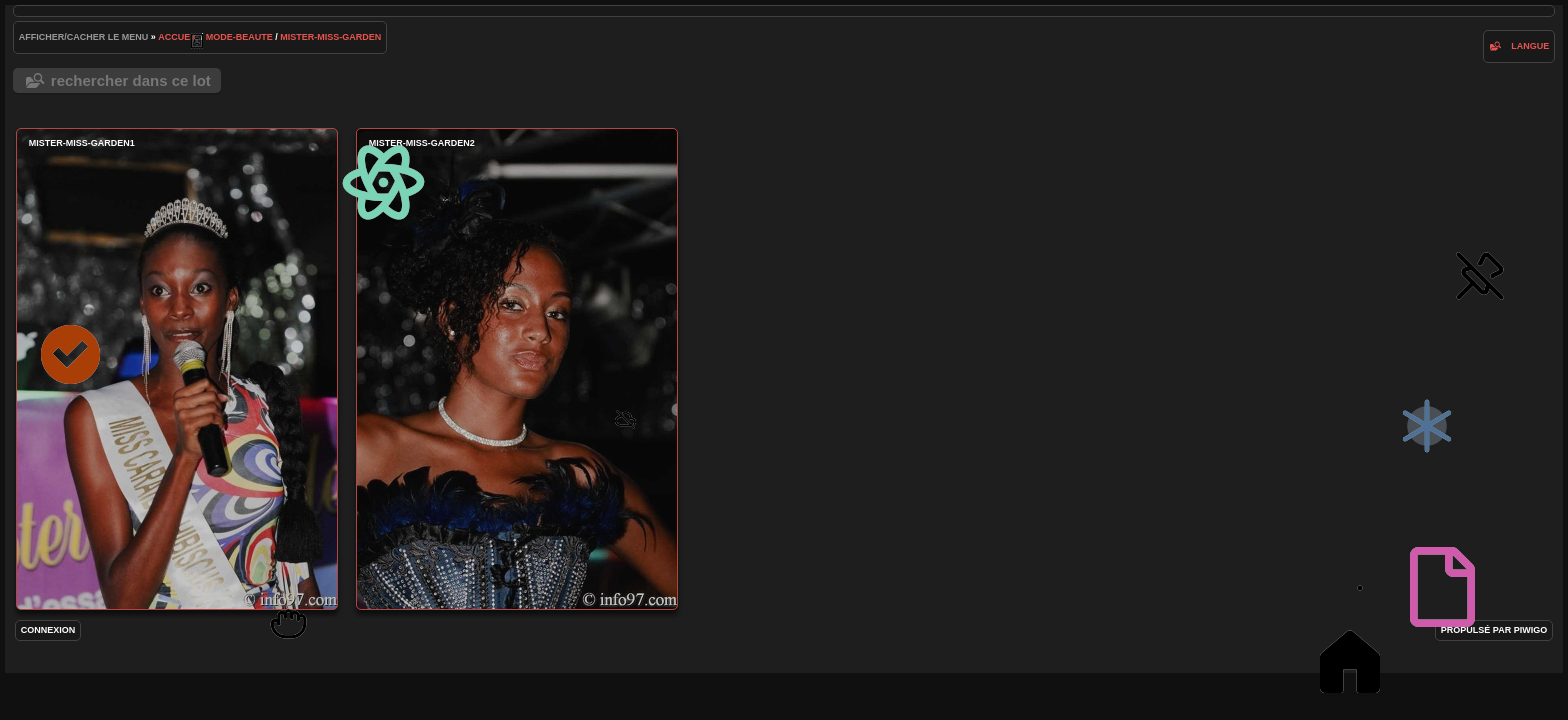 This screenshot has width=1568, height=720. What do you see at coordinates (197, 41) in the screenshot?
I see `view transaction receipt details` at bounding box center [197, 41].